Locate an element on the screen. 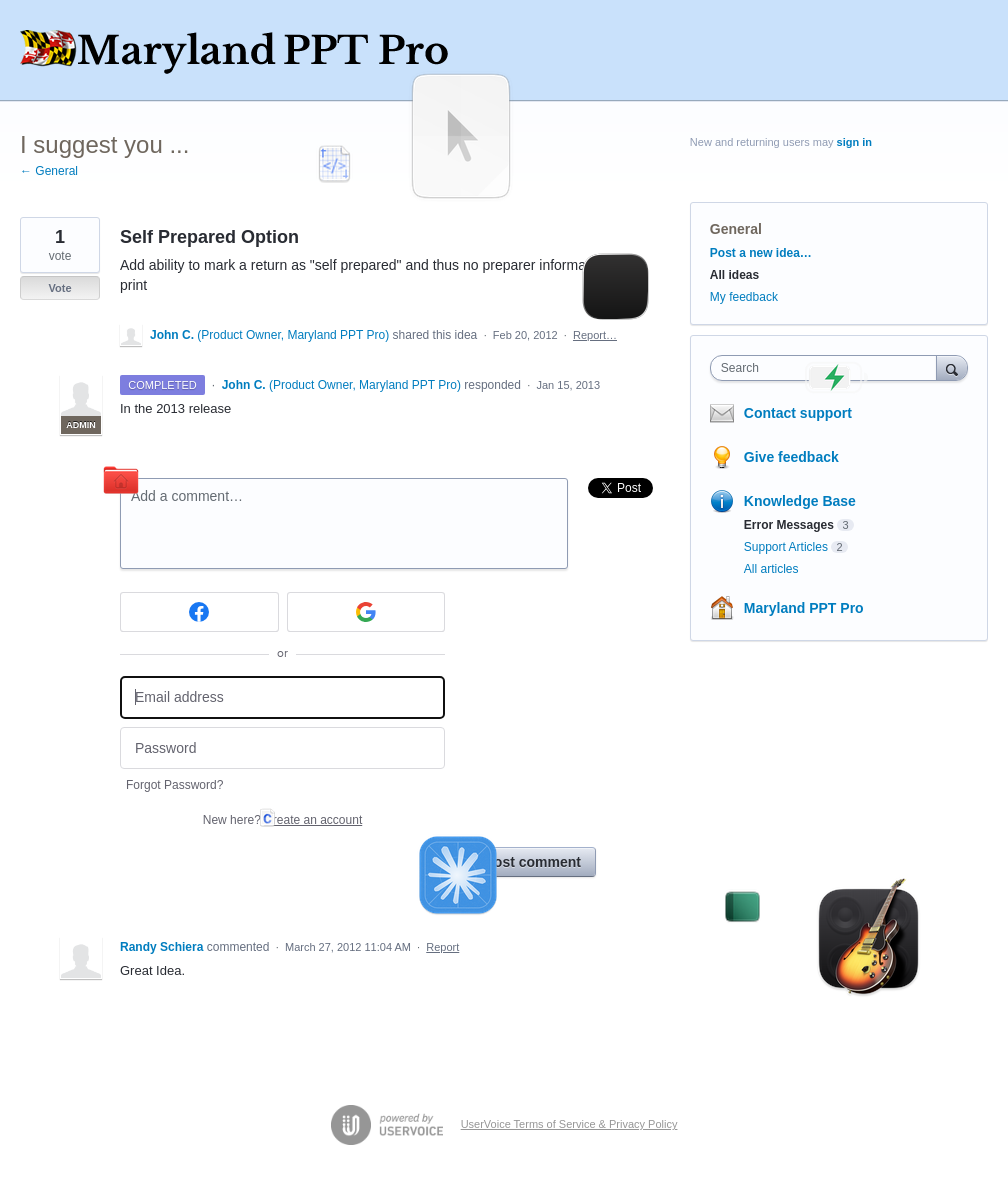 This screenshot has width=1008, height=1185. access your home folder is located at coordinates (121, 480).